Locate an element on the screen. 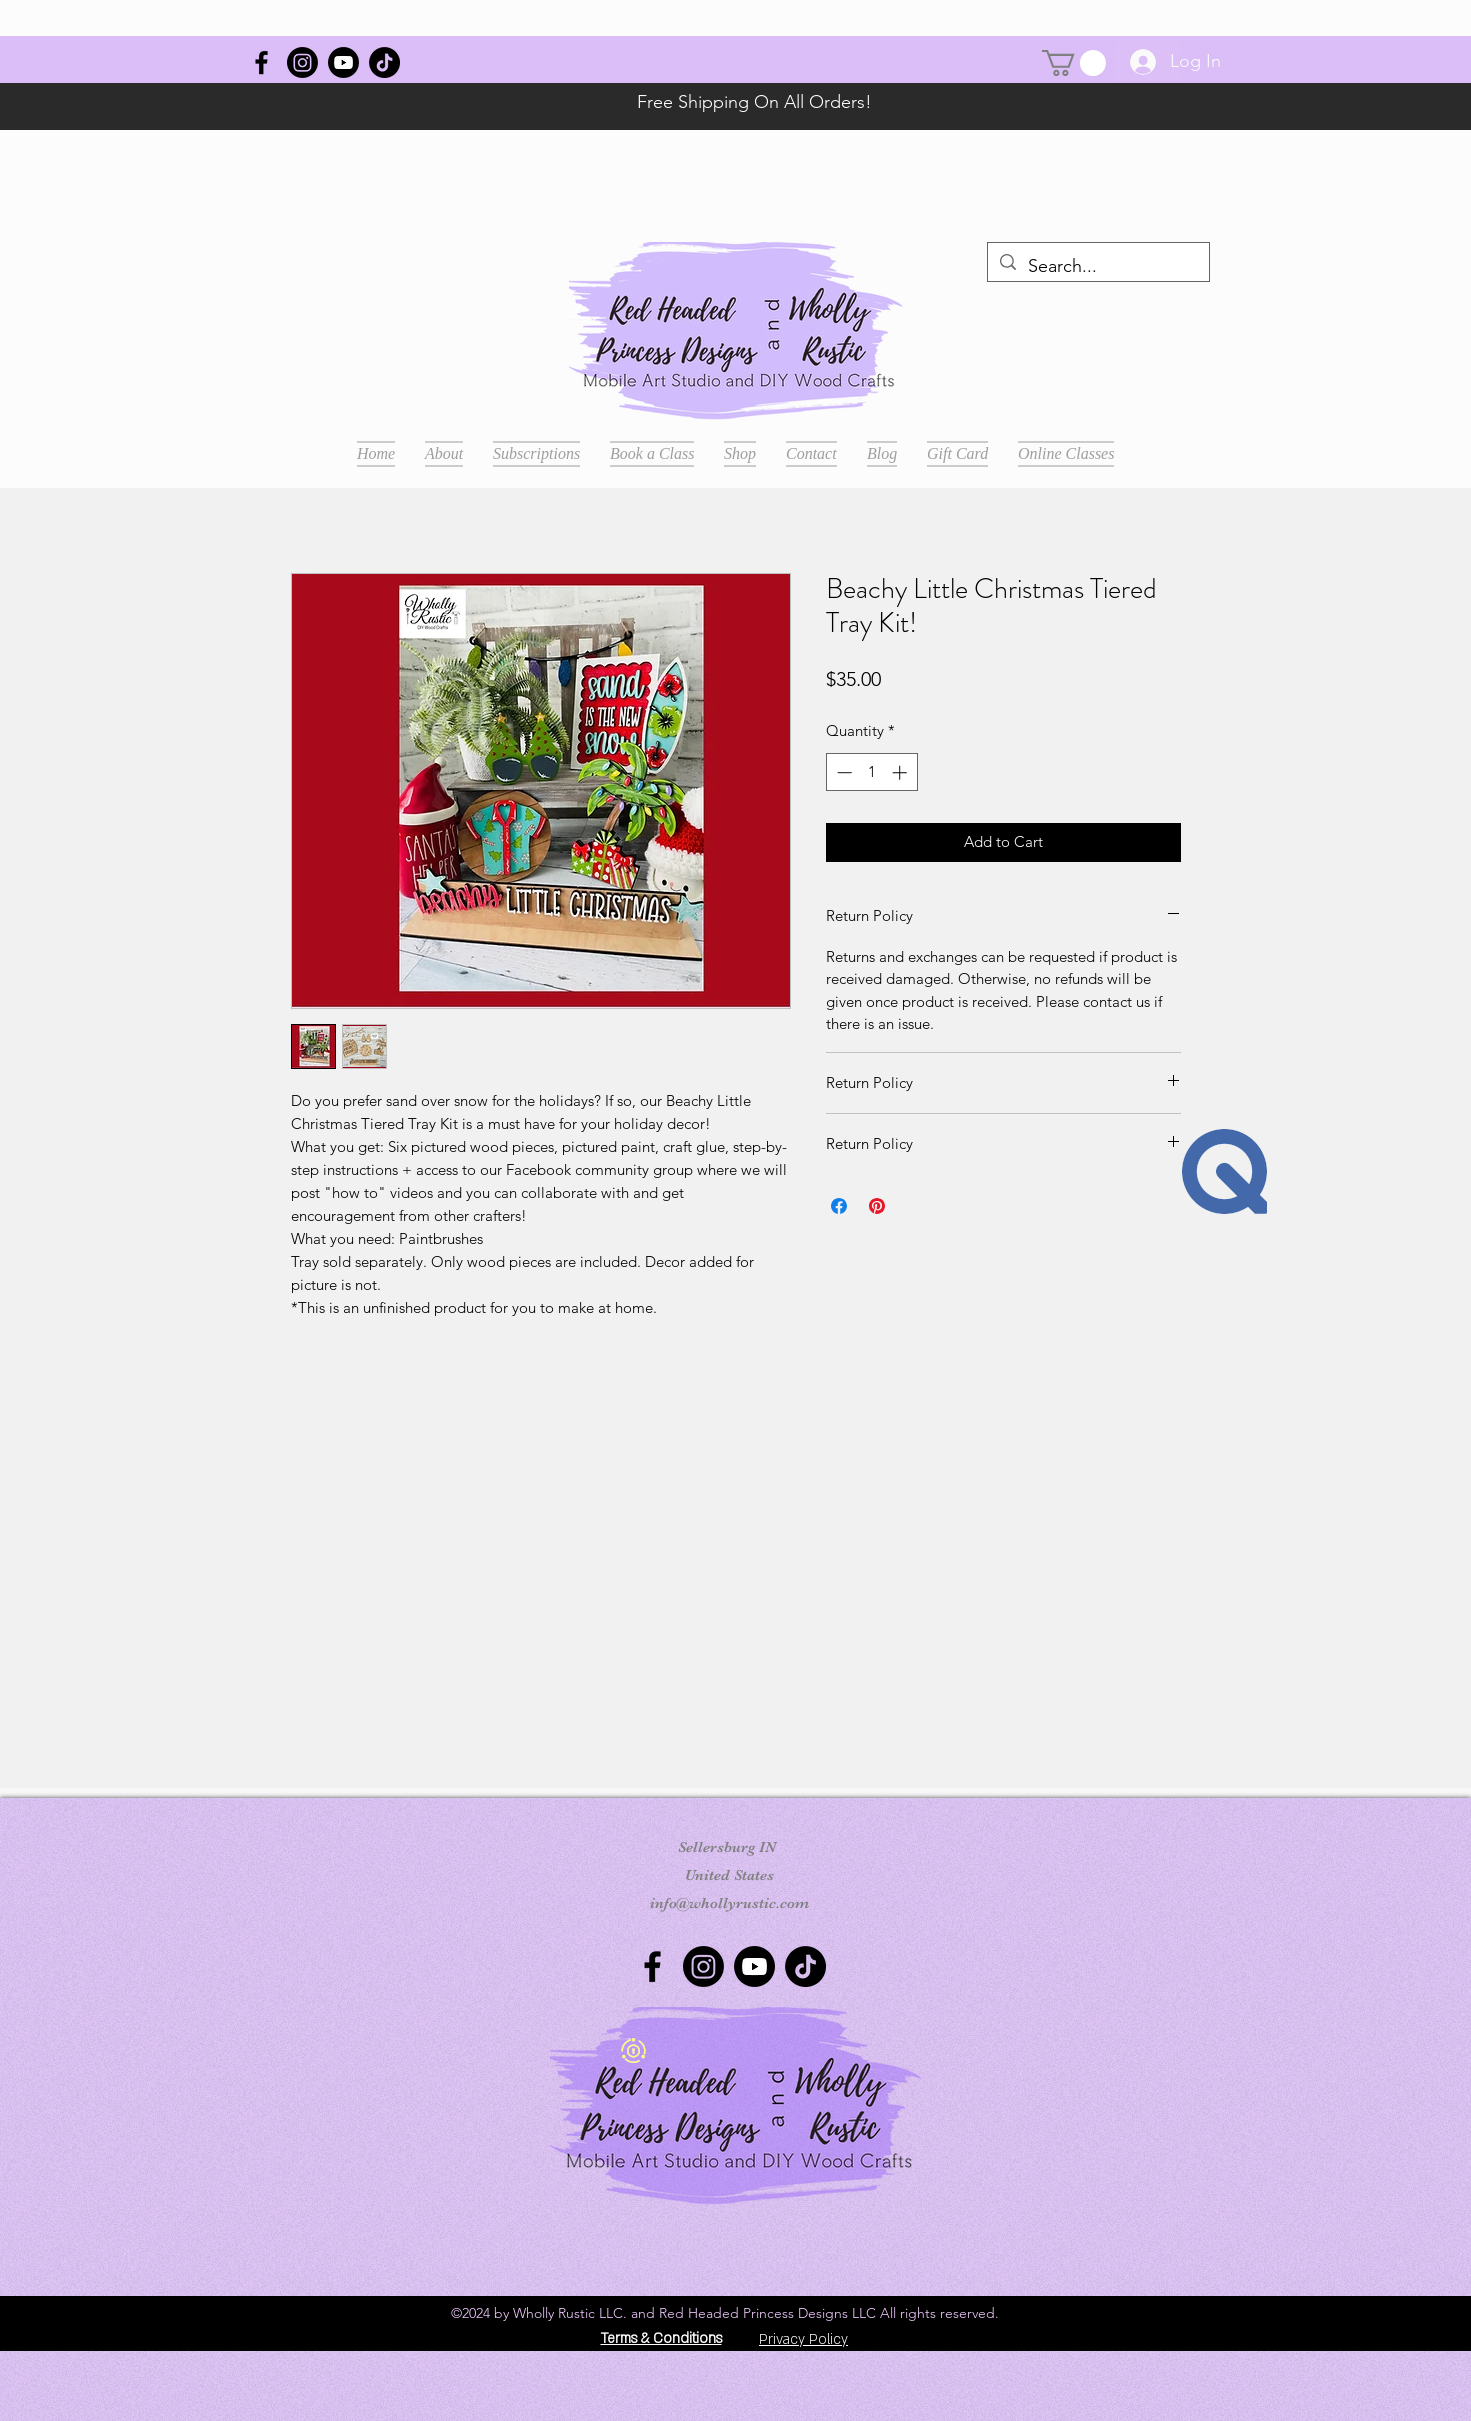 The image size is (1471, 2421). quicktime media player logo is located at coordinates (1224, 1171).